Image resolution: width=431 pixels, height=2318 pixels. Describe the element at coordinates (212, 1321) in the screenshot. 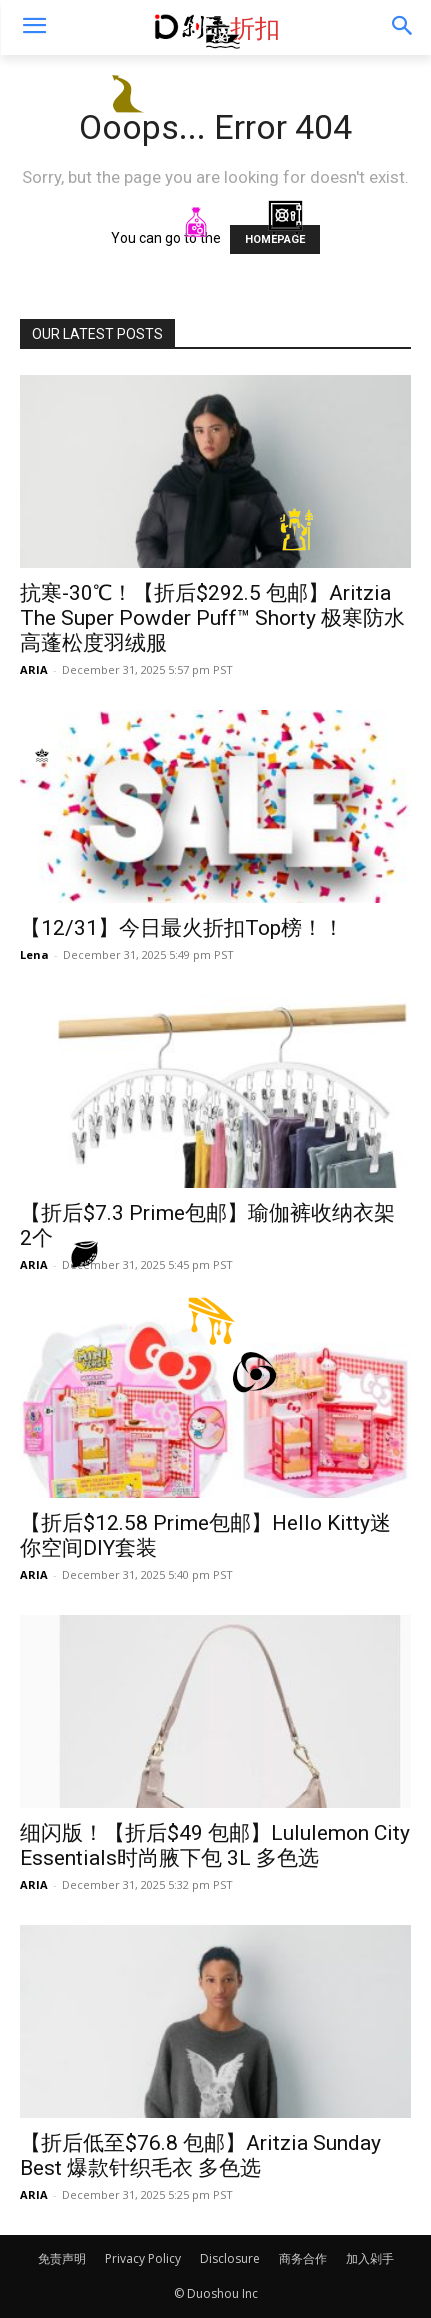

I see `indicates a critical hit or bleeding effect` at that location.